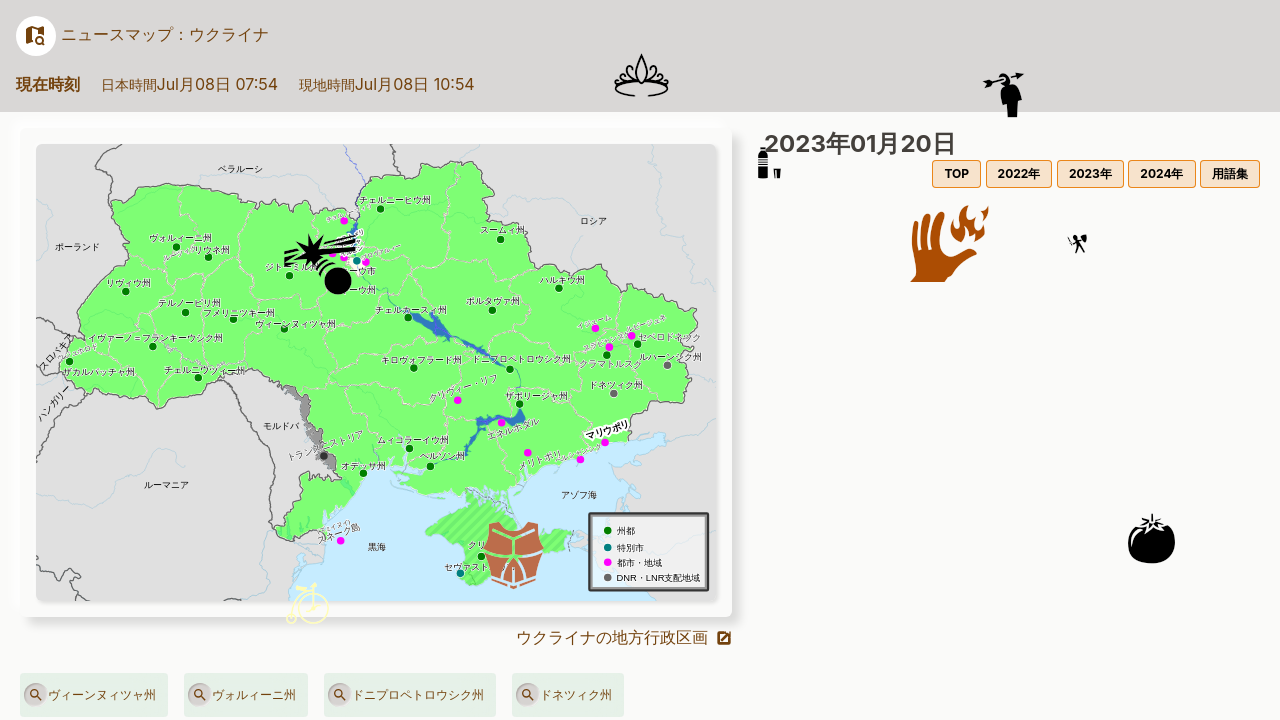  I want to click on vintage or classic cycling mode, so click(307, 602).